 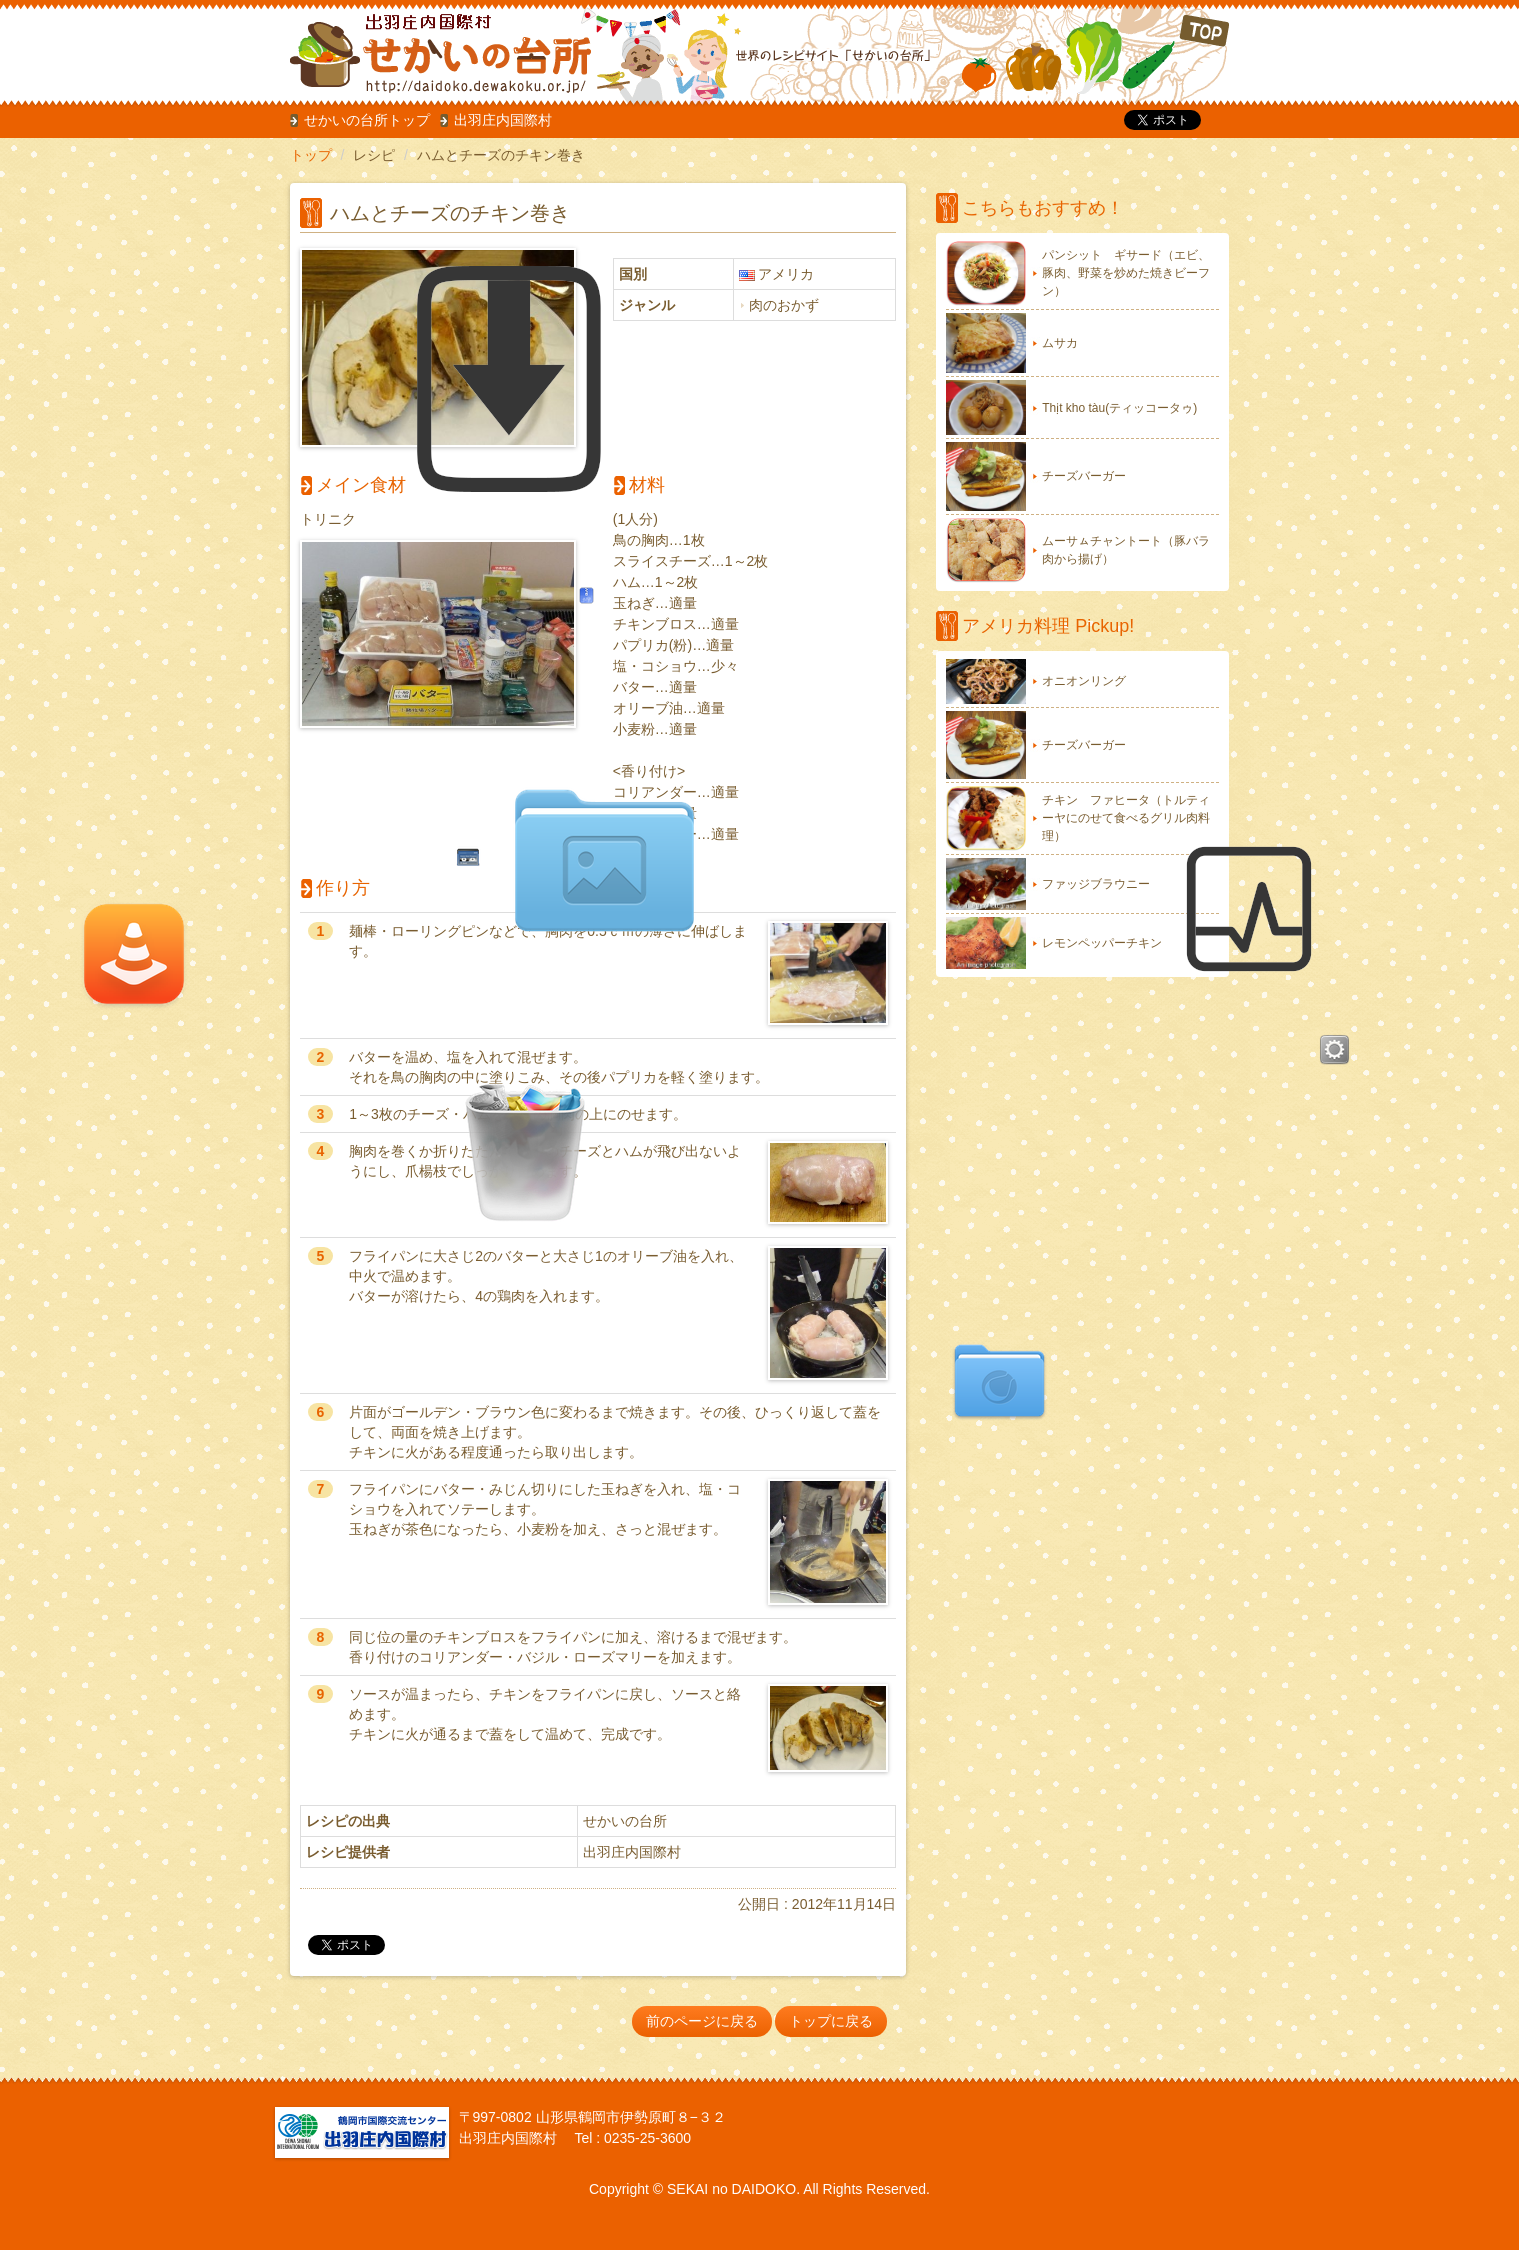 What do you see at coordinates (604, 860) in the screenshot?
I see `open your images folder` at bounding box center [604, 860].